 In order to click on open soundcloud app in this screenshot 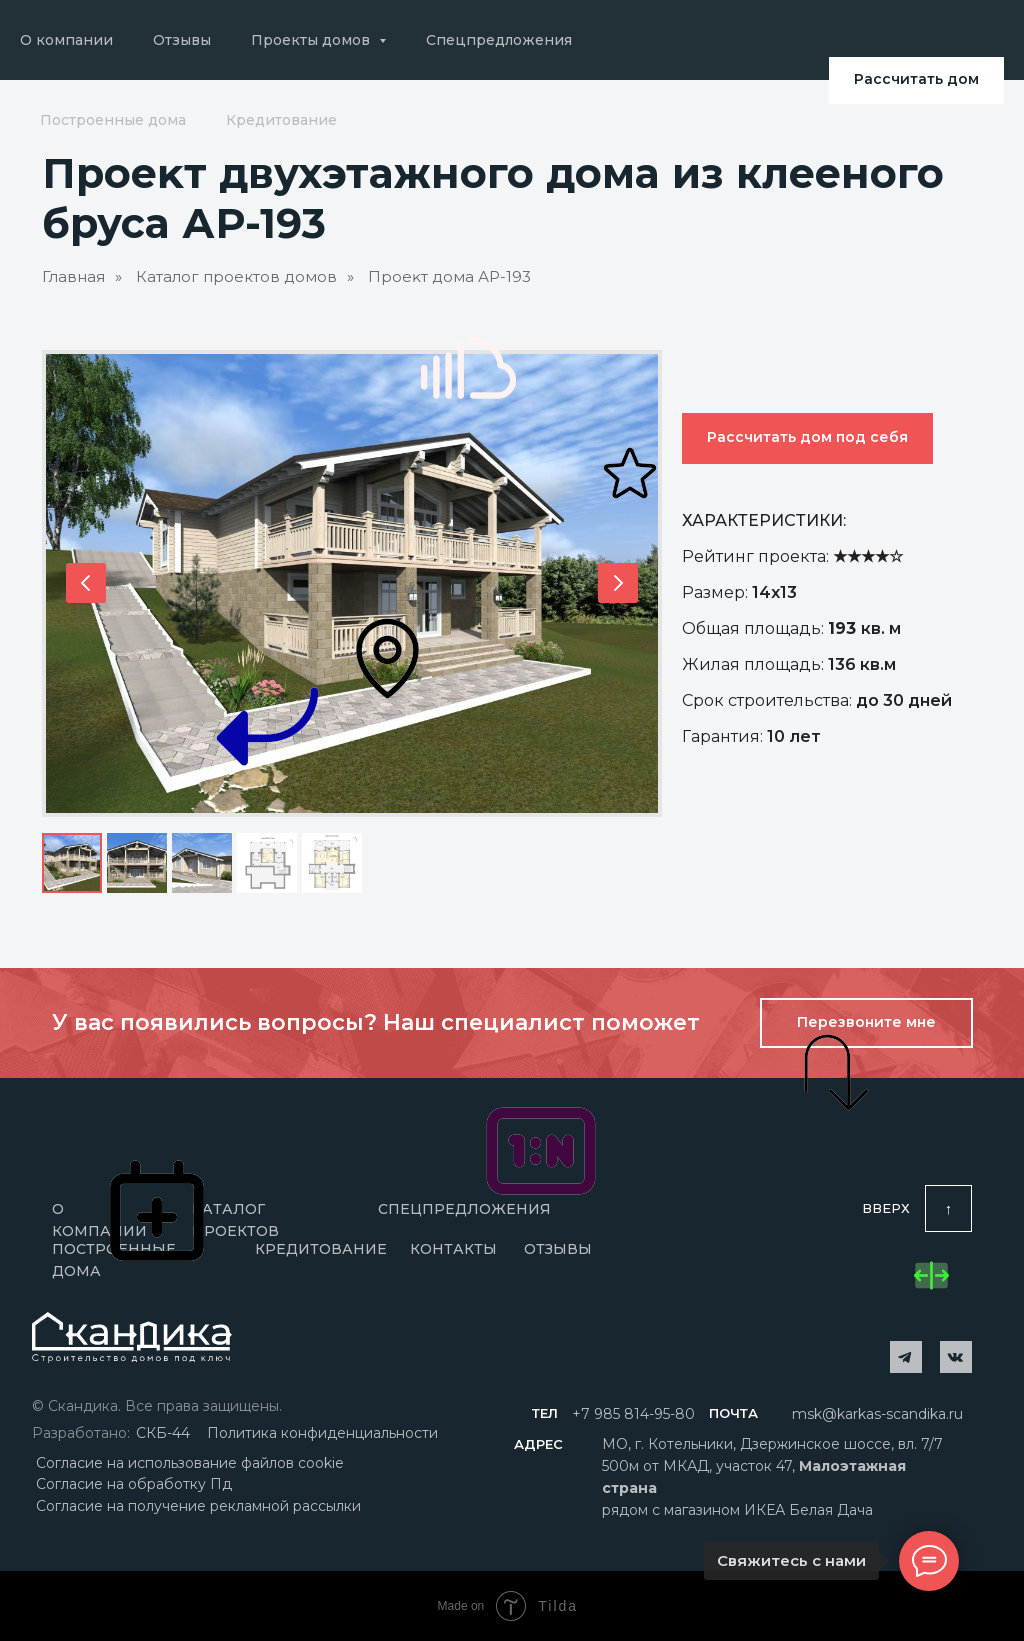, I will do `click(467, 371)`.